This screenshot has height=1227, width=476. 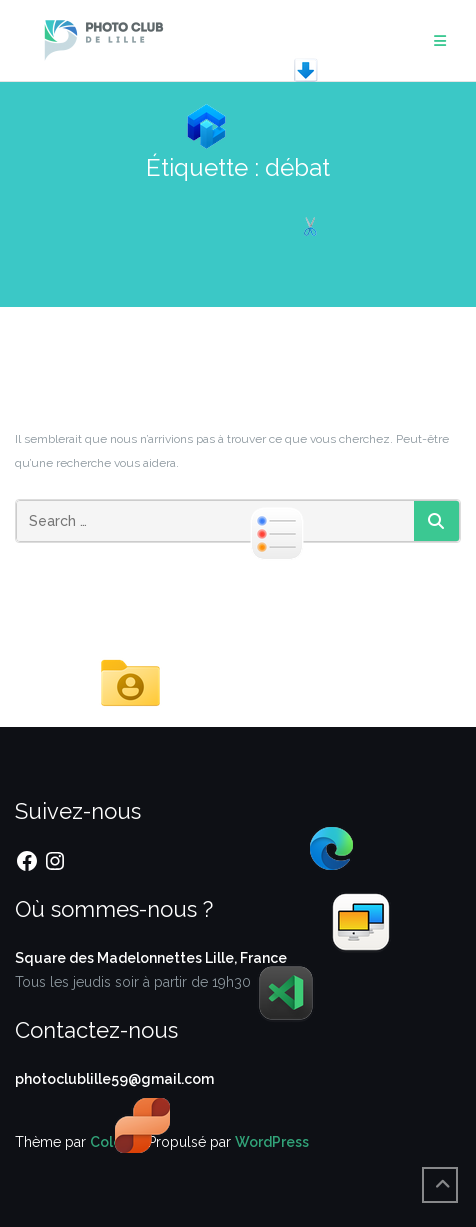 What do you see at coordinates (331, 848) in the screenshot?
I see `open Microsoft Edge browser` at bounding box center [331, 848].